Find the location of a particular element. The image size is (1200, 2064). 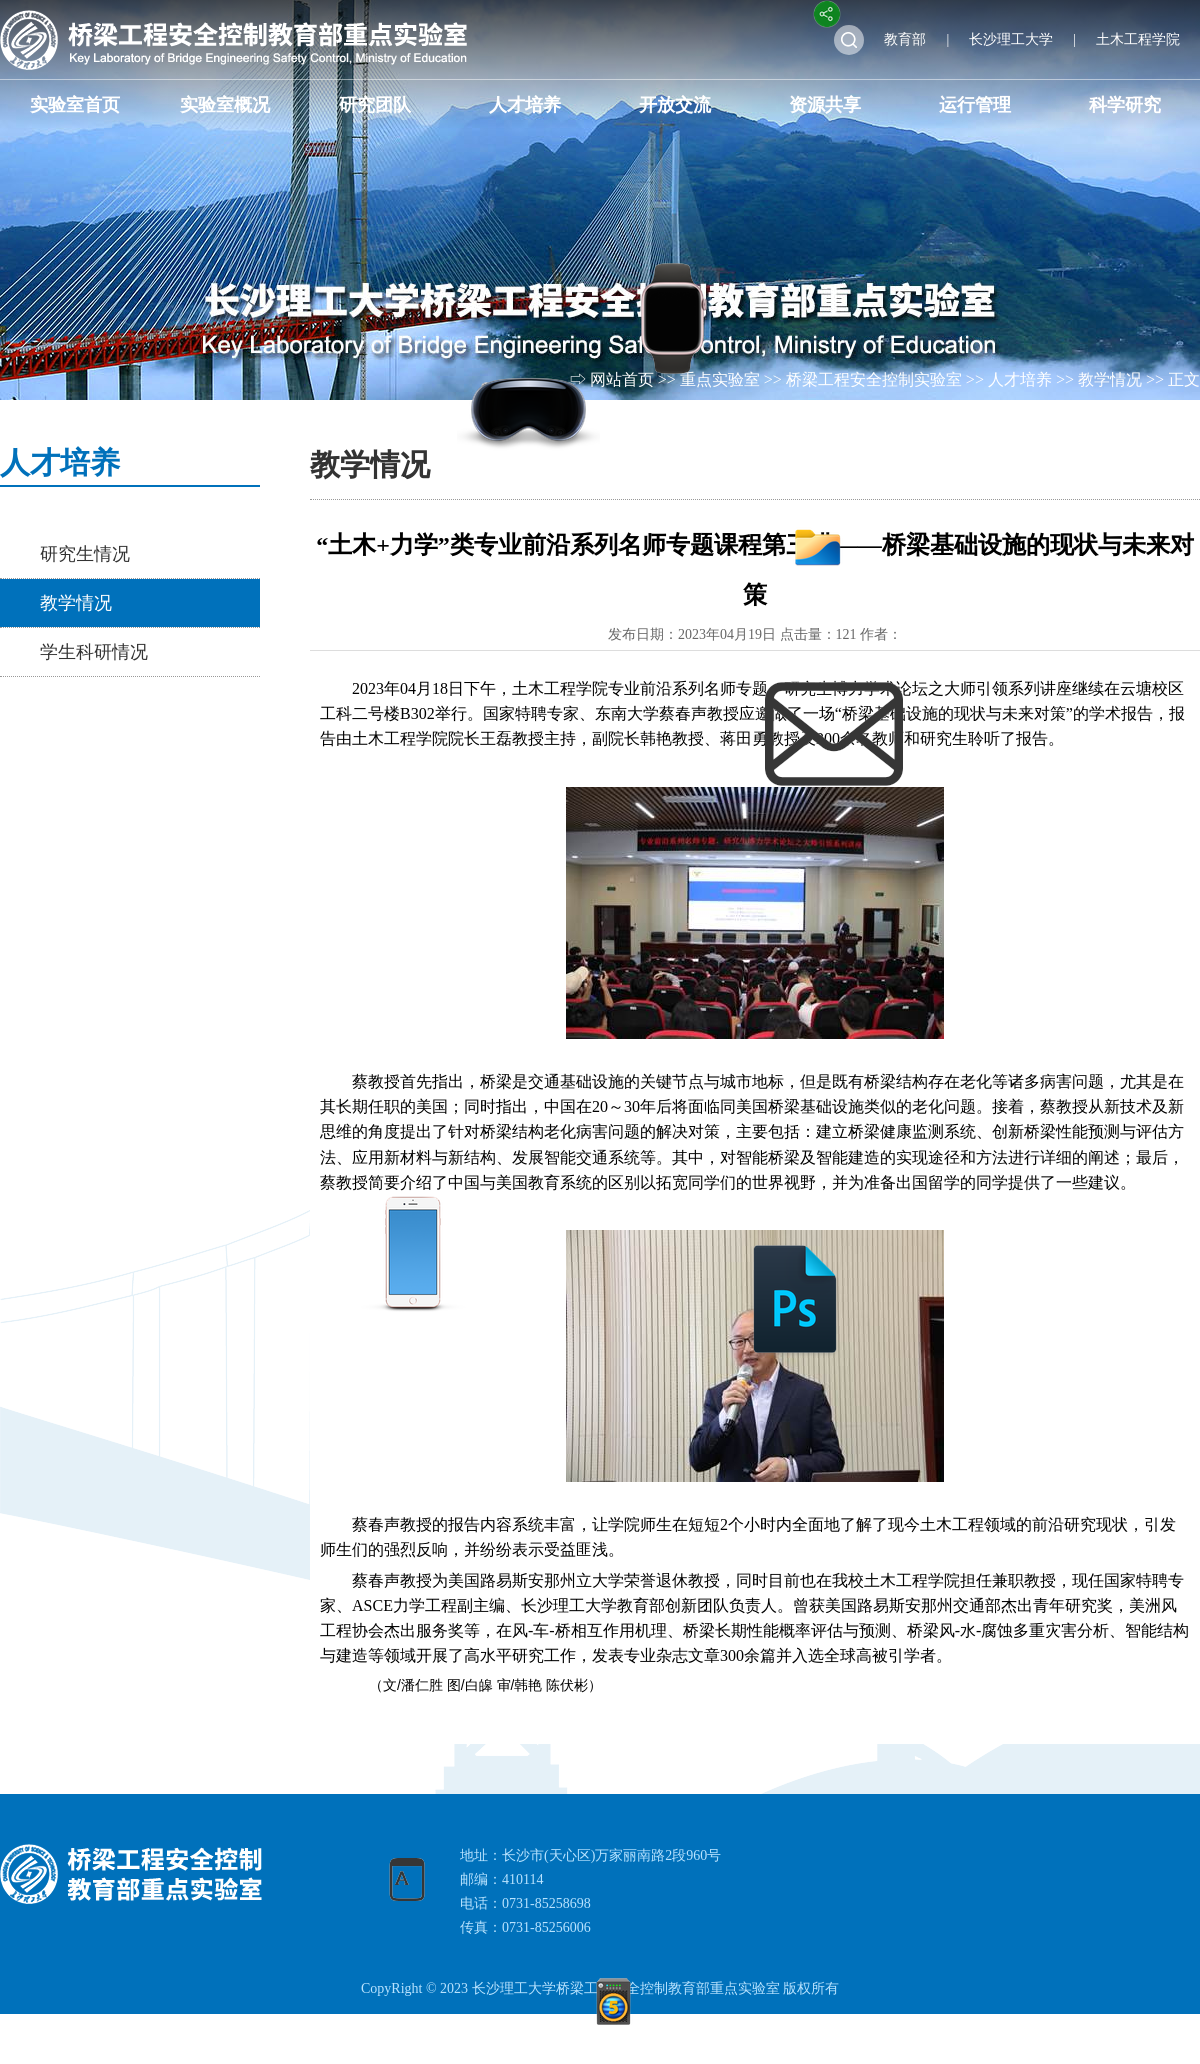

open your files folder is located at coordinates (817, 548).